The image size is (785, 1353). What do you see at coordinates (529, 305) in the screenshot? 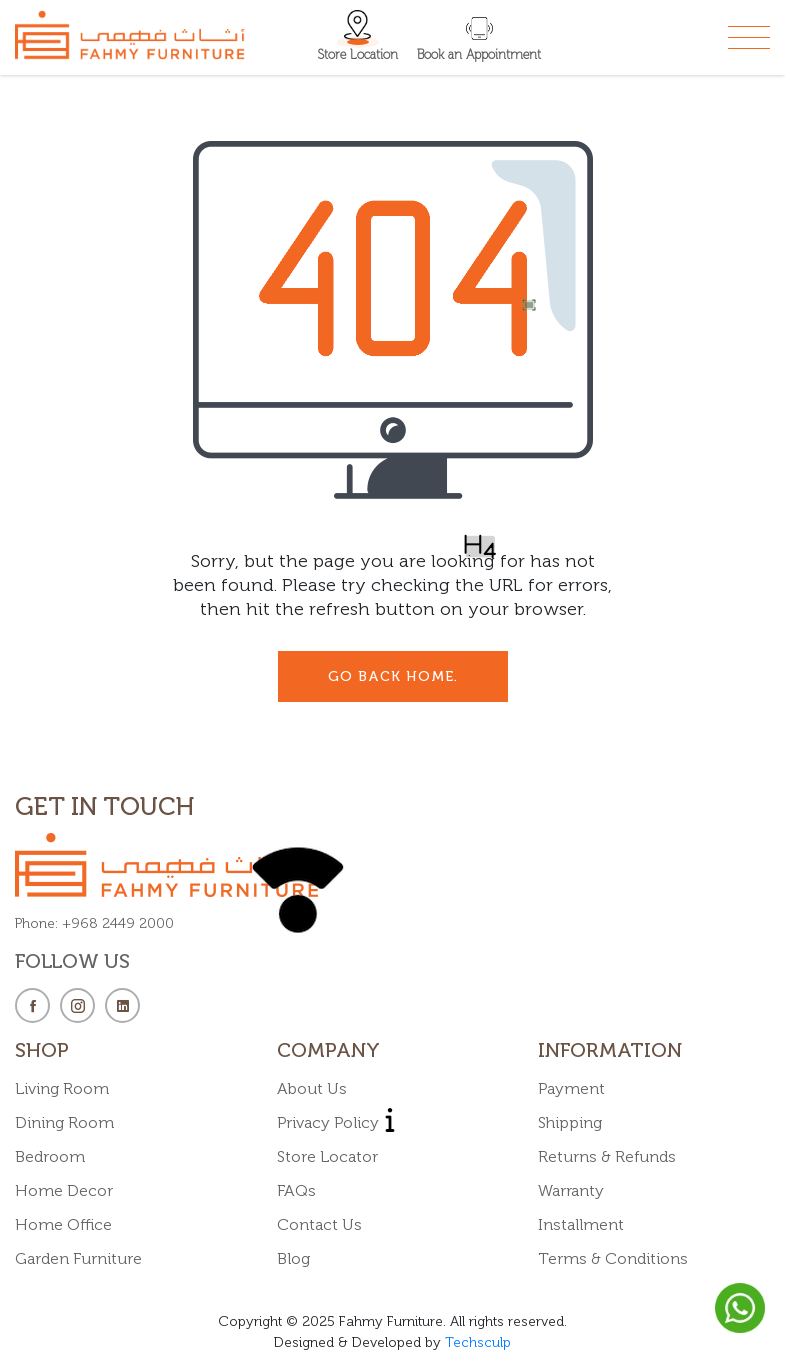
I see `scan a barcode` at bounding box center [529, 305].